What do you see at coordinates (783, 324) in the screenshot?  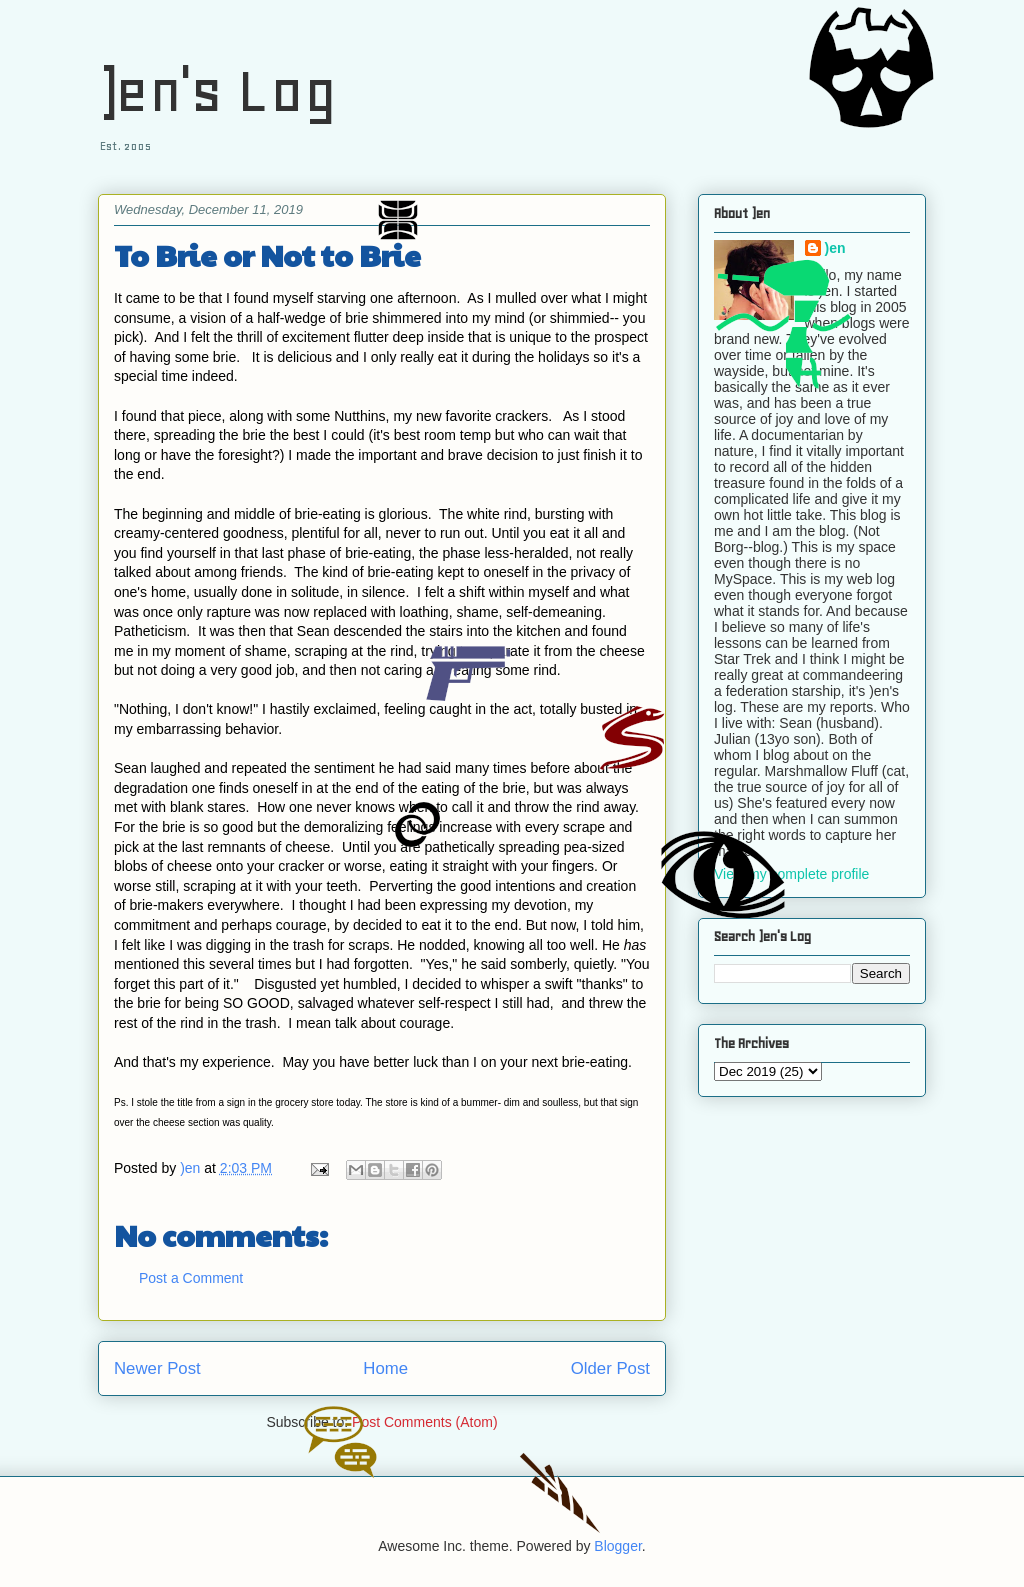 I see `access boat engine controls or settings` at bounding box center [783, 324].